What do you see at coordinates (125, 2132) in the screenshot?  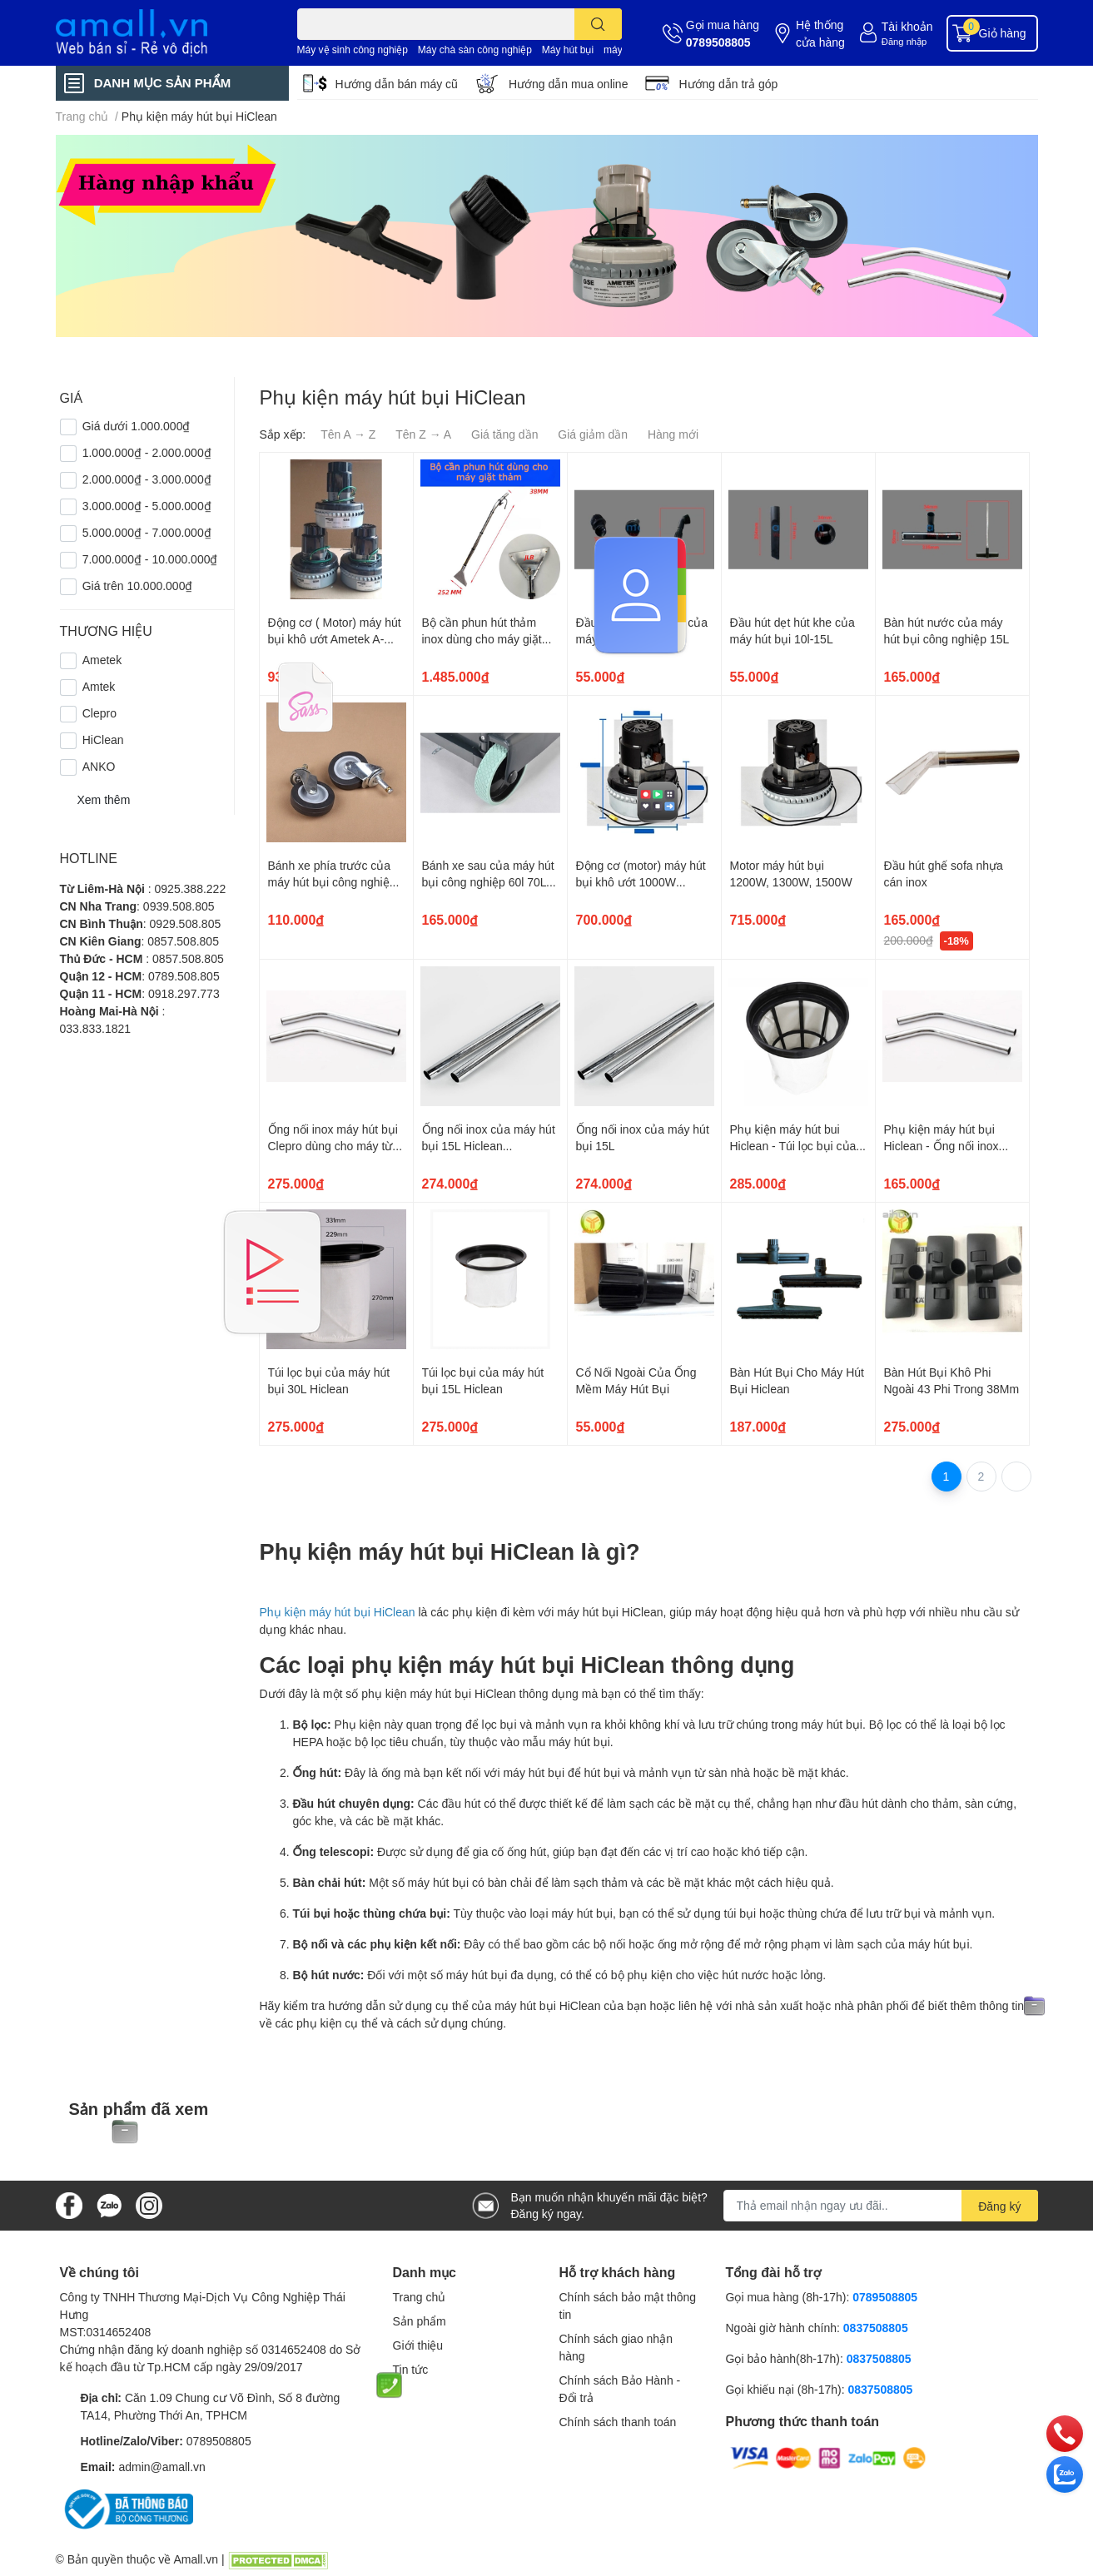 I see `open the file manager application` at bounding box center [125, 2132].